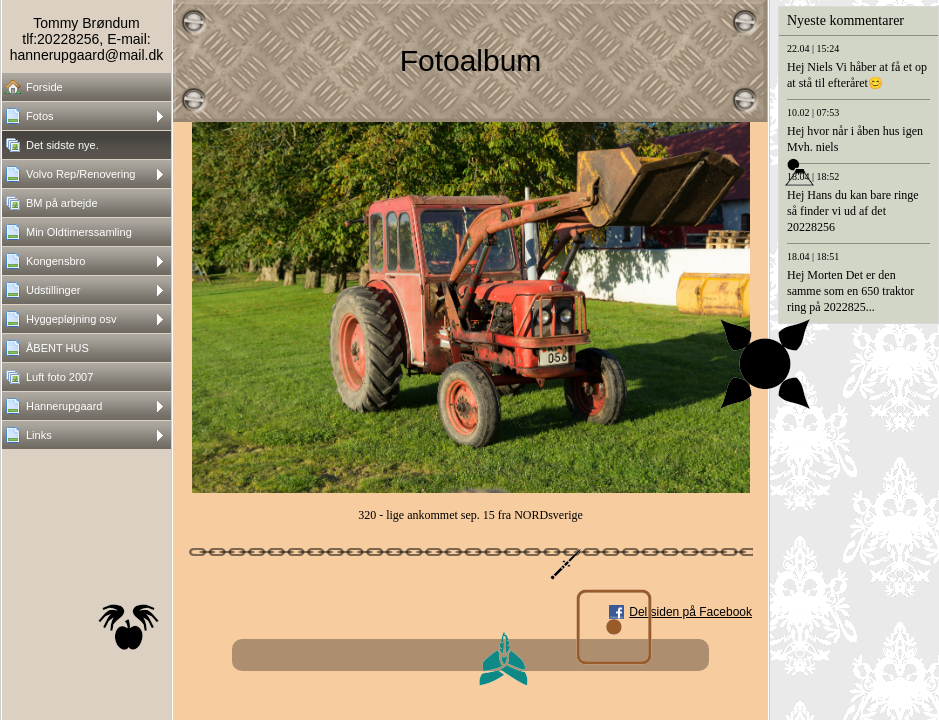 The height and width of the screenshot is (720, 939). What do you see at coordinates (614, 627) in the screenshot?
I see `roll the dice or trigger random selection` at bounding box center [614, 627].